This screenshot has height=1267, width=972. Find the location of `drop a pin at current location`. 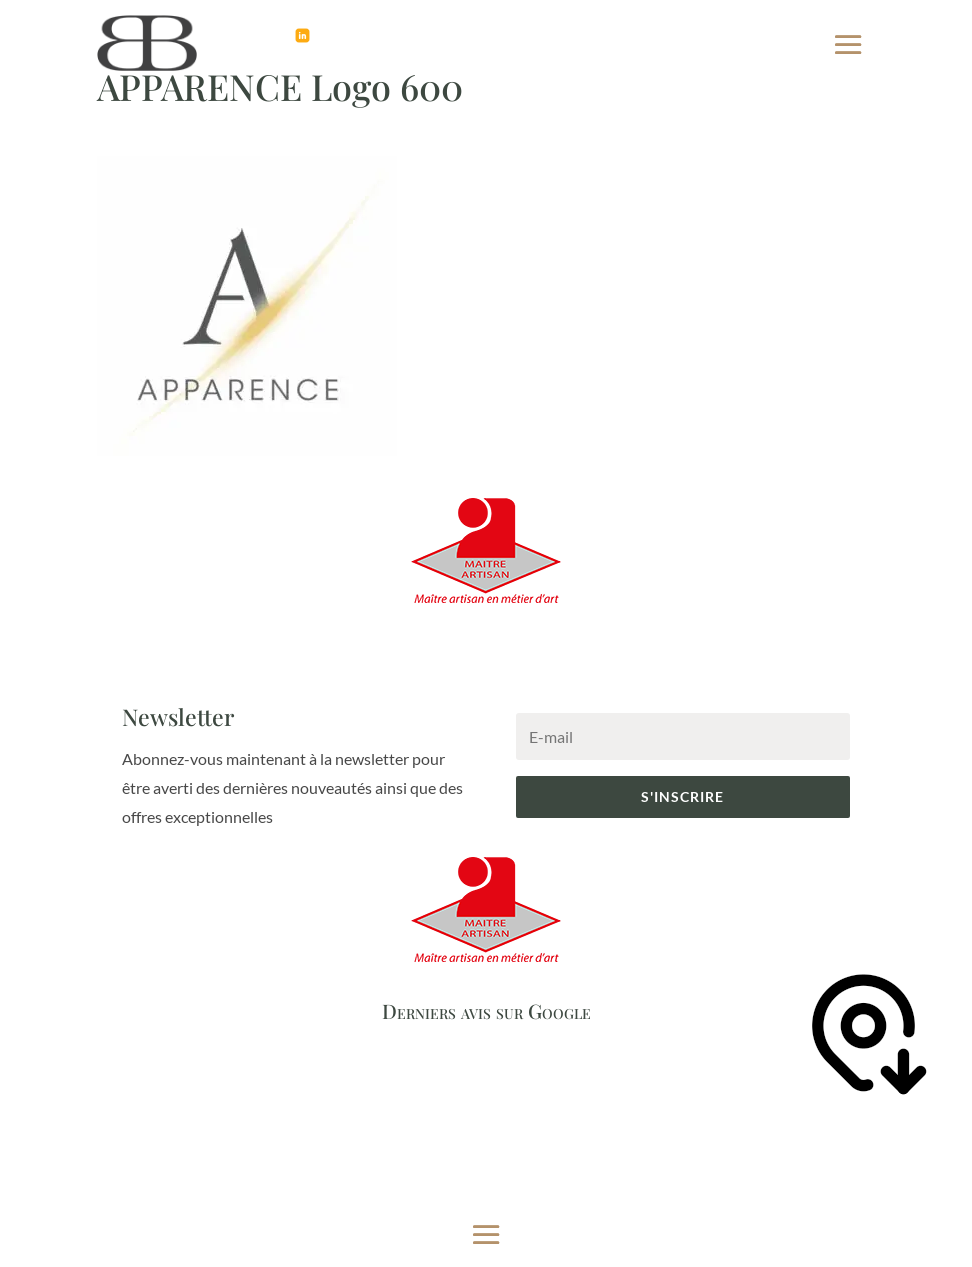

drop a pin at current location is located at coordinates (863, 1031).